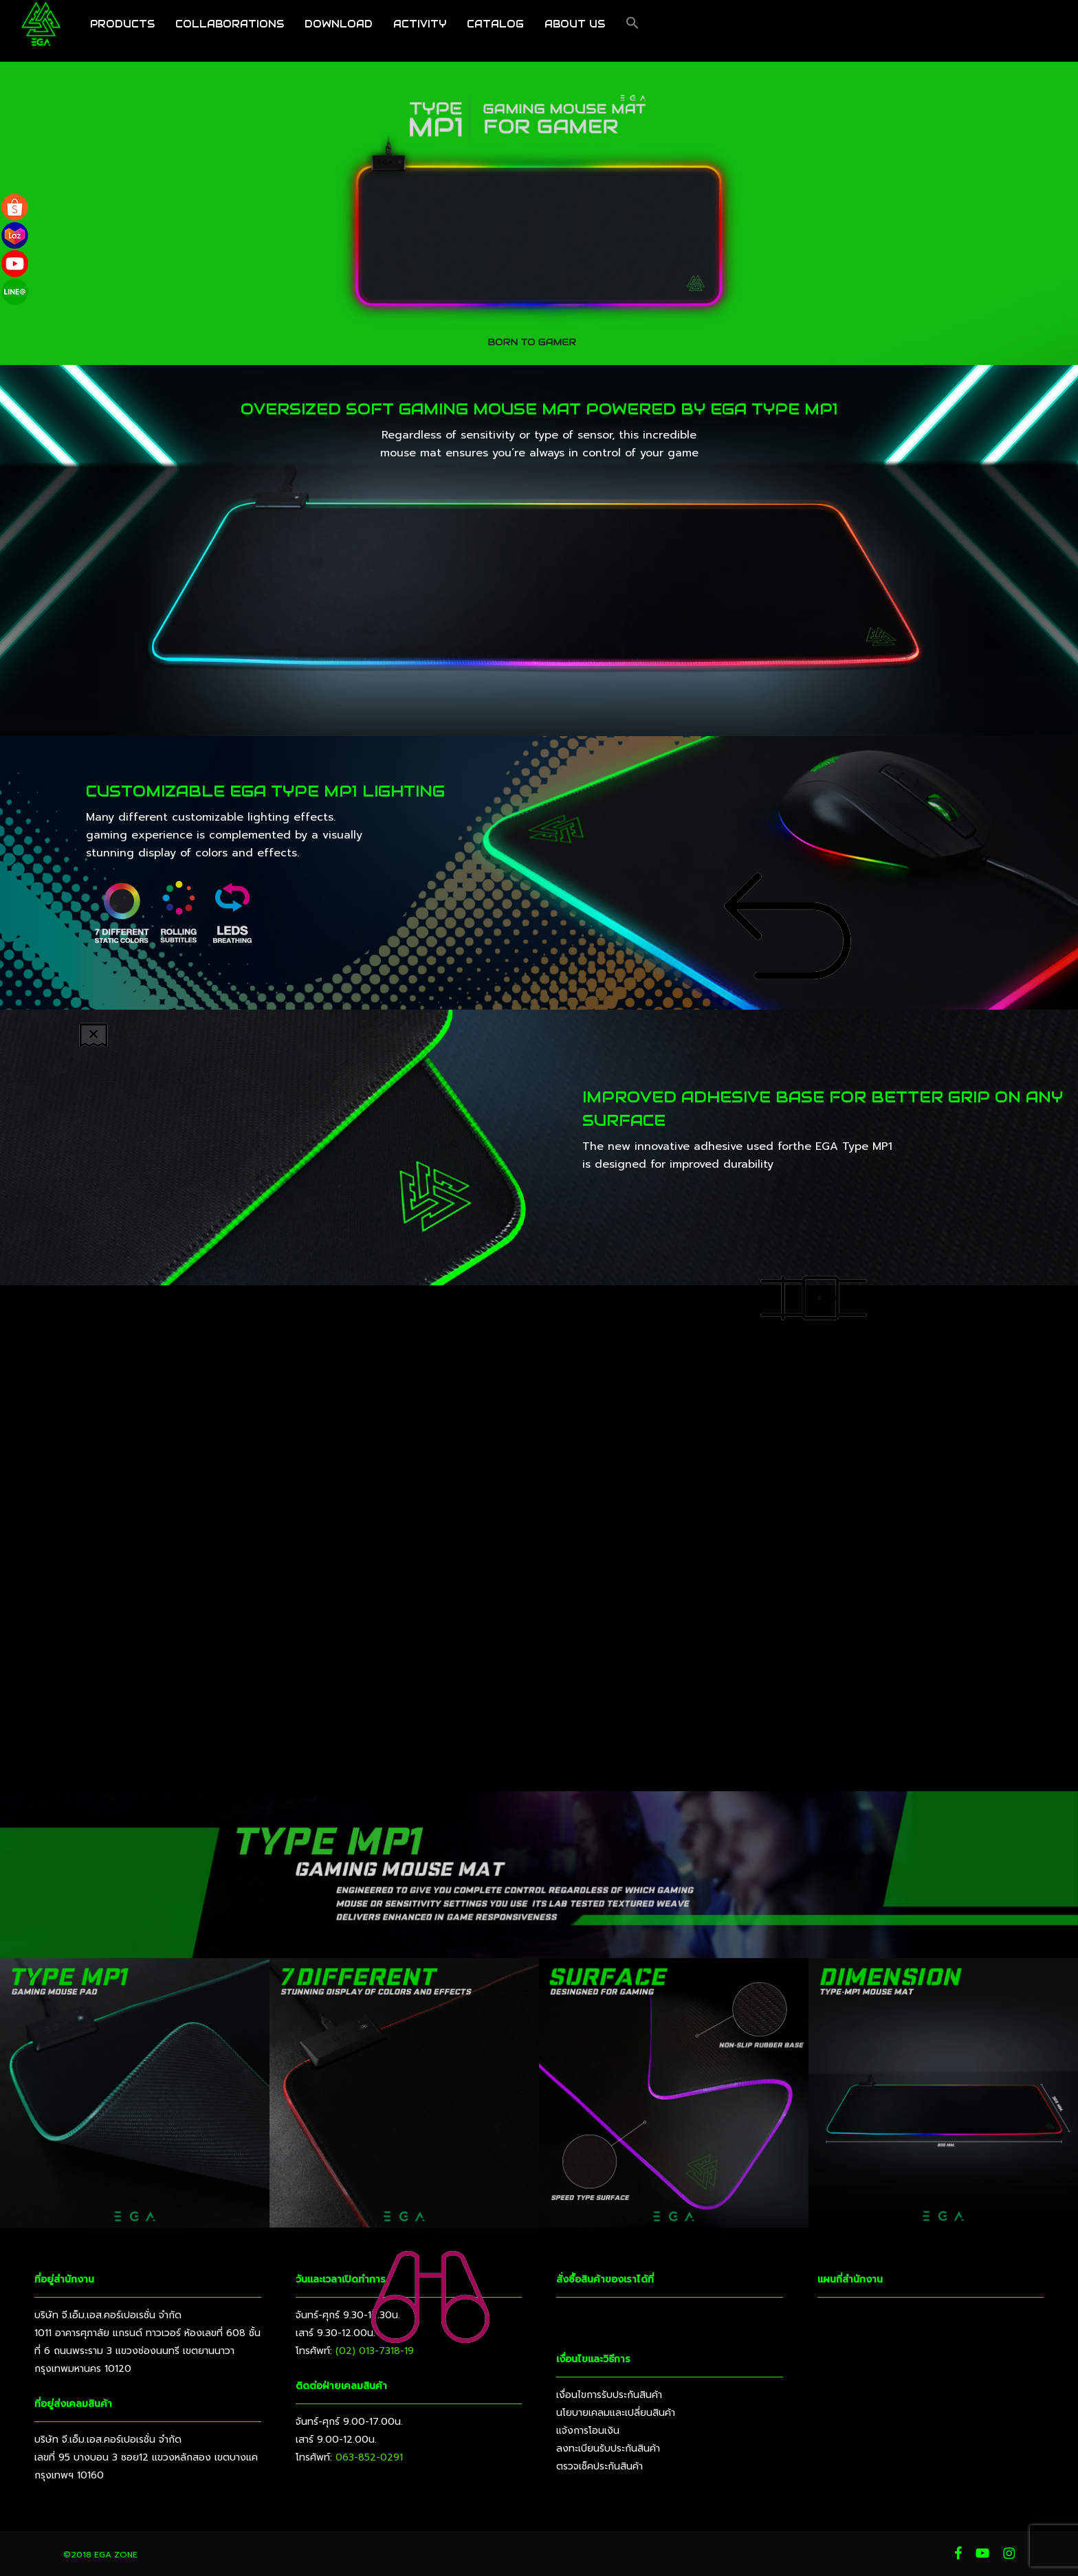  I want to click on search or explore content, so click(430, 2297).